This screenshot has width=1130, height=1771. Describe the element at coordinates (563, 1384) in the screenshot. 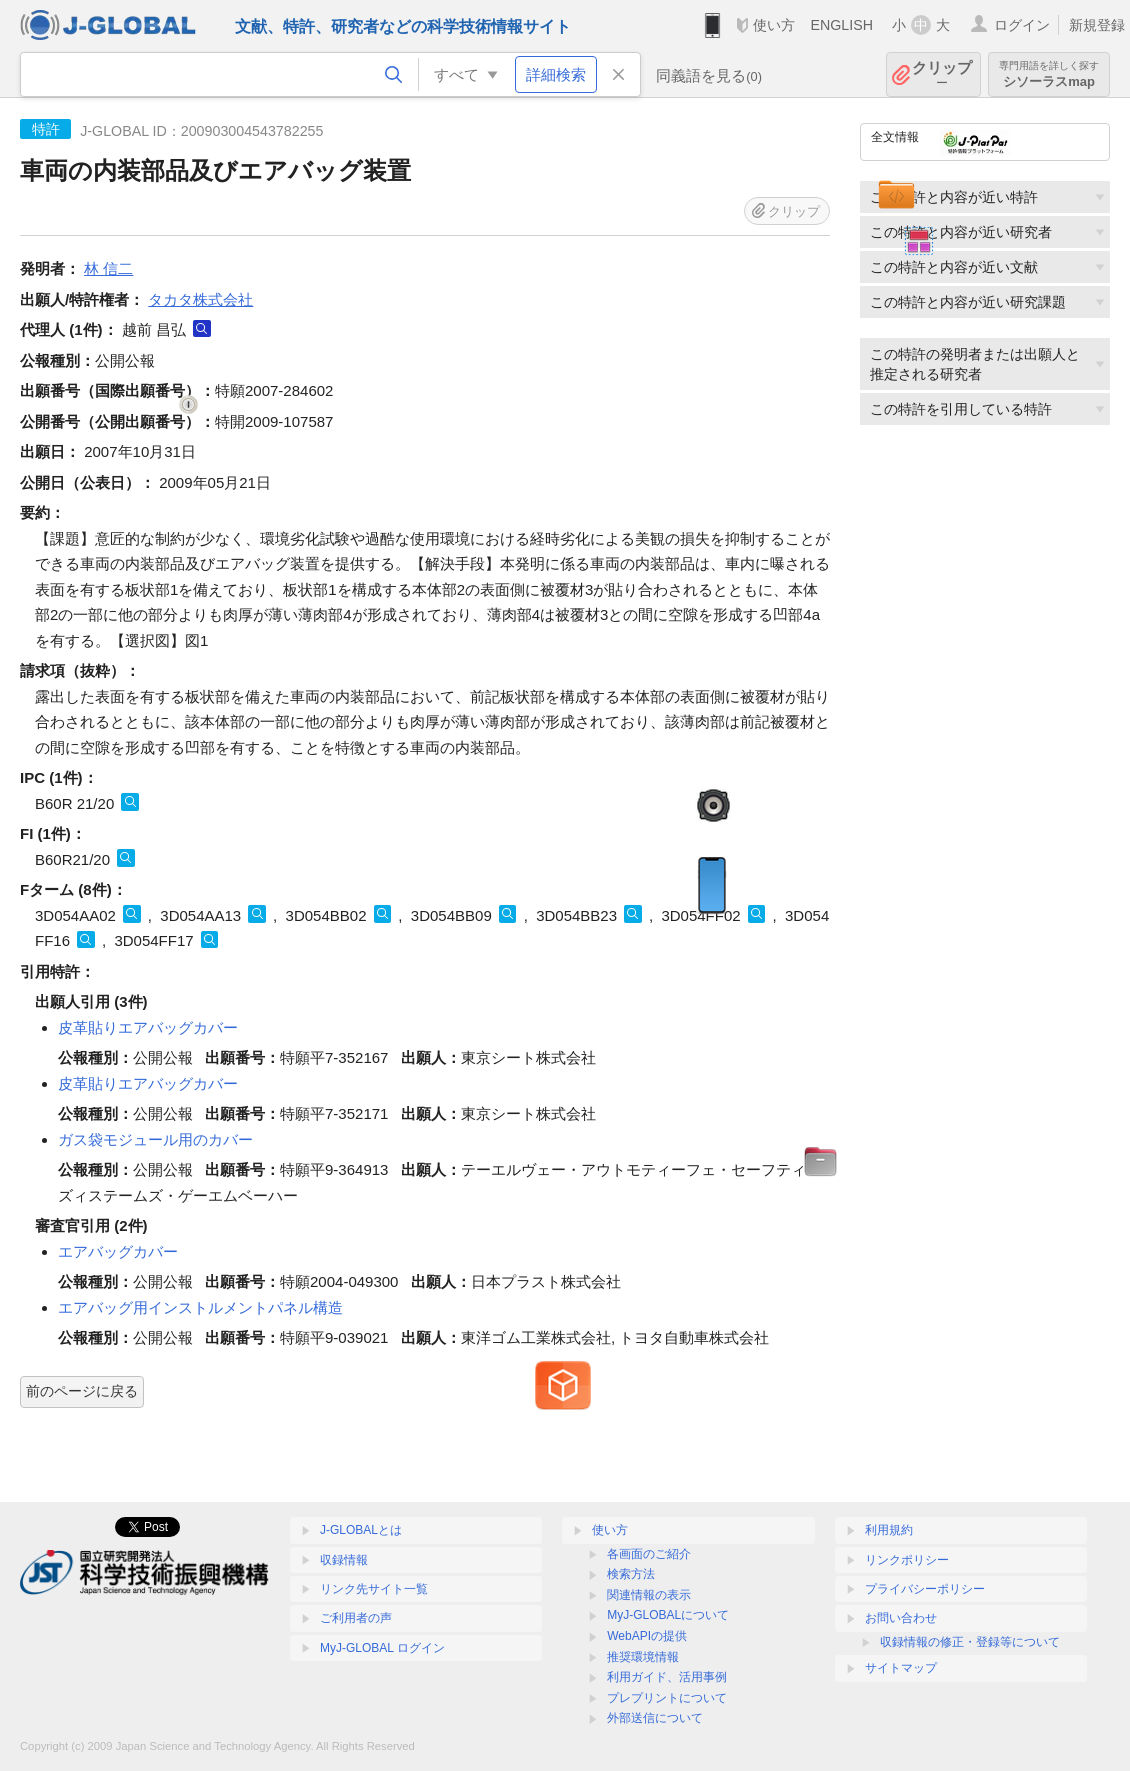

I see `open a 3D model file in STL format` at that location.